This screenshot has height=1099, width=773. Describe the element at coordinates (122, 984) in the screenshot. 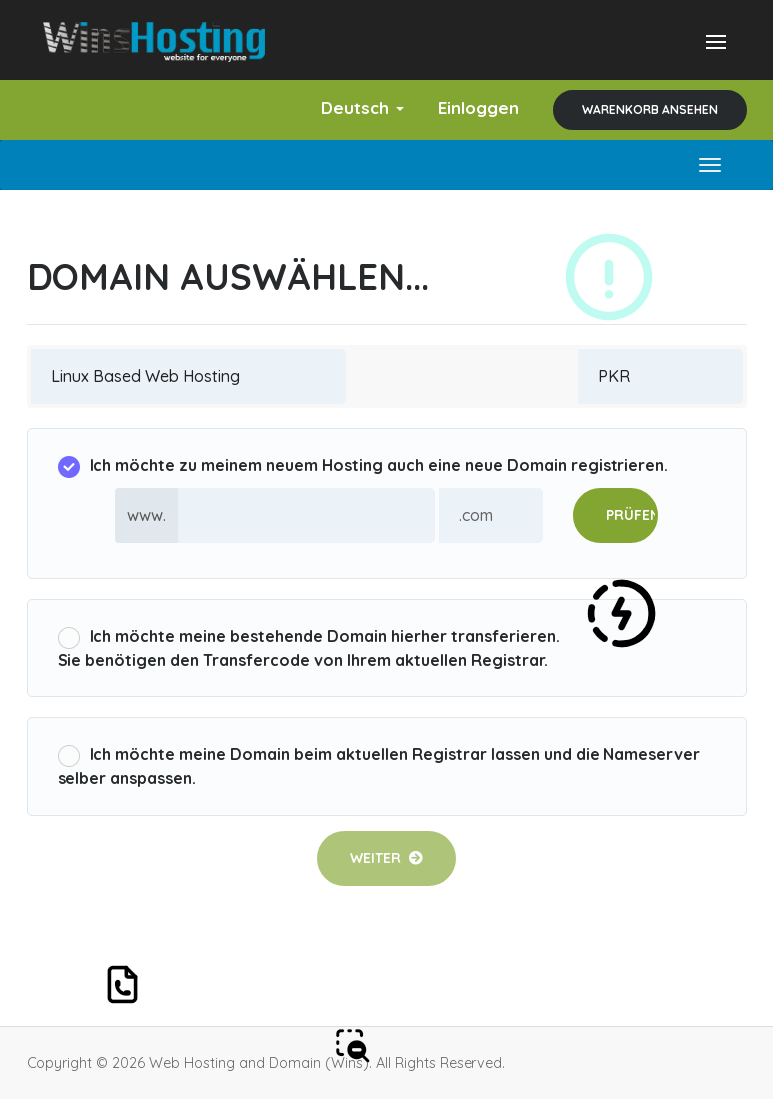

I see `view contact information file` at that location.